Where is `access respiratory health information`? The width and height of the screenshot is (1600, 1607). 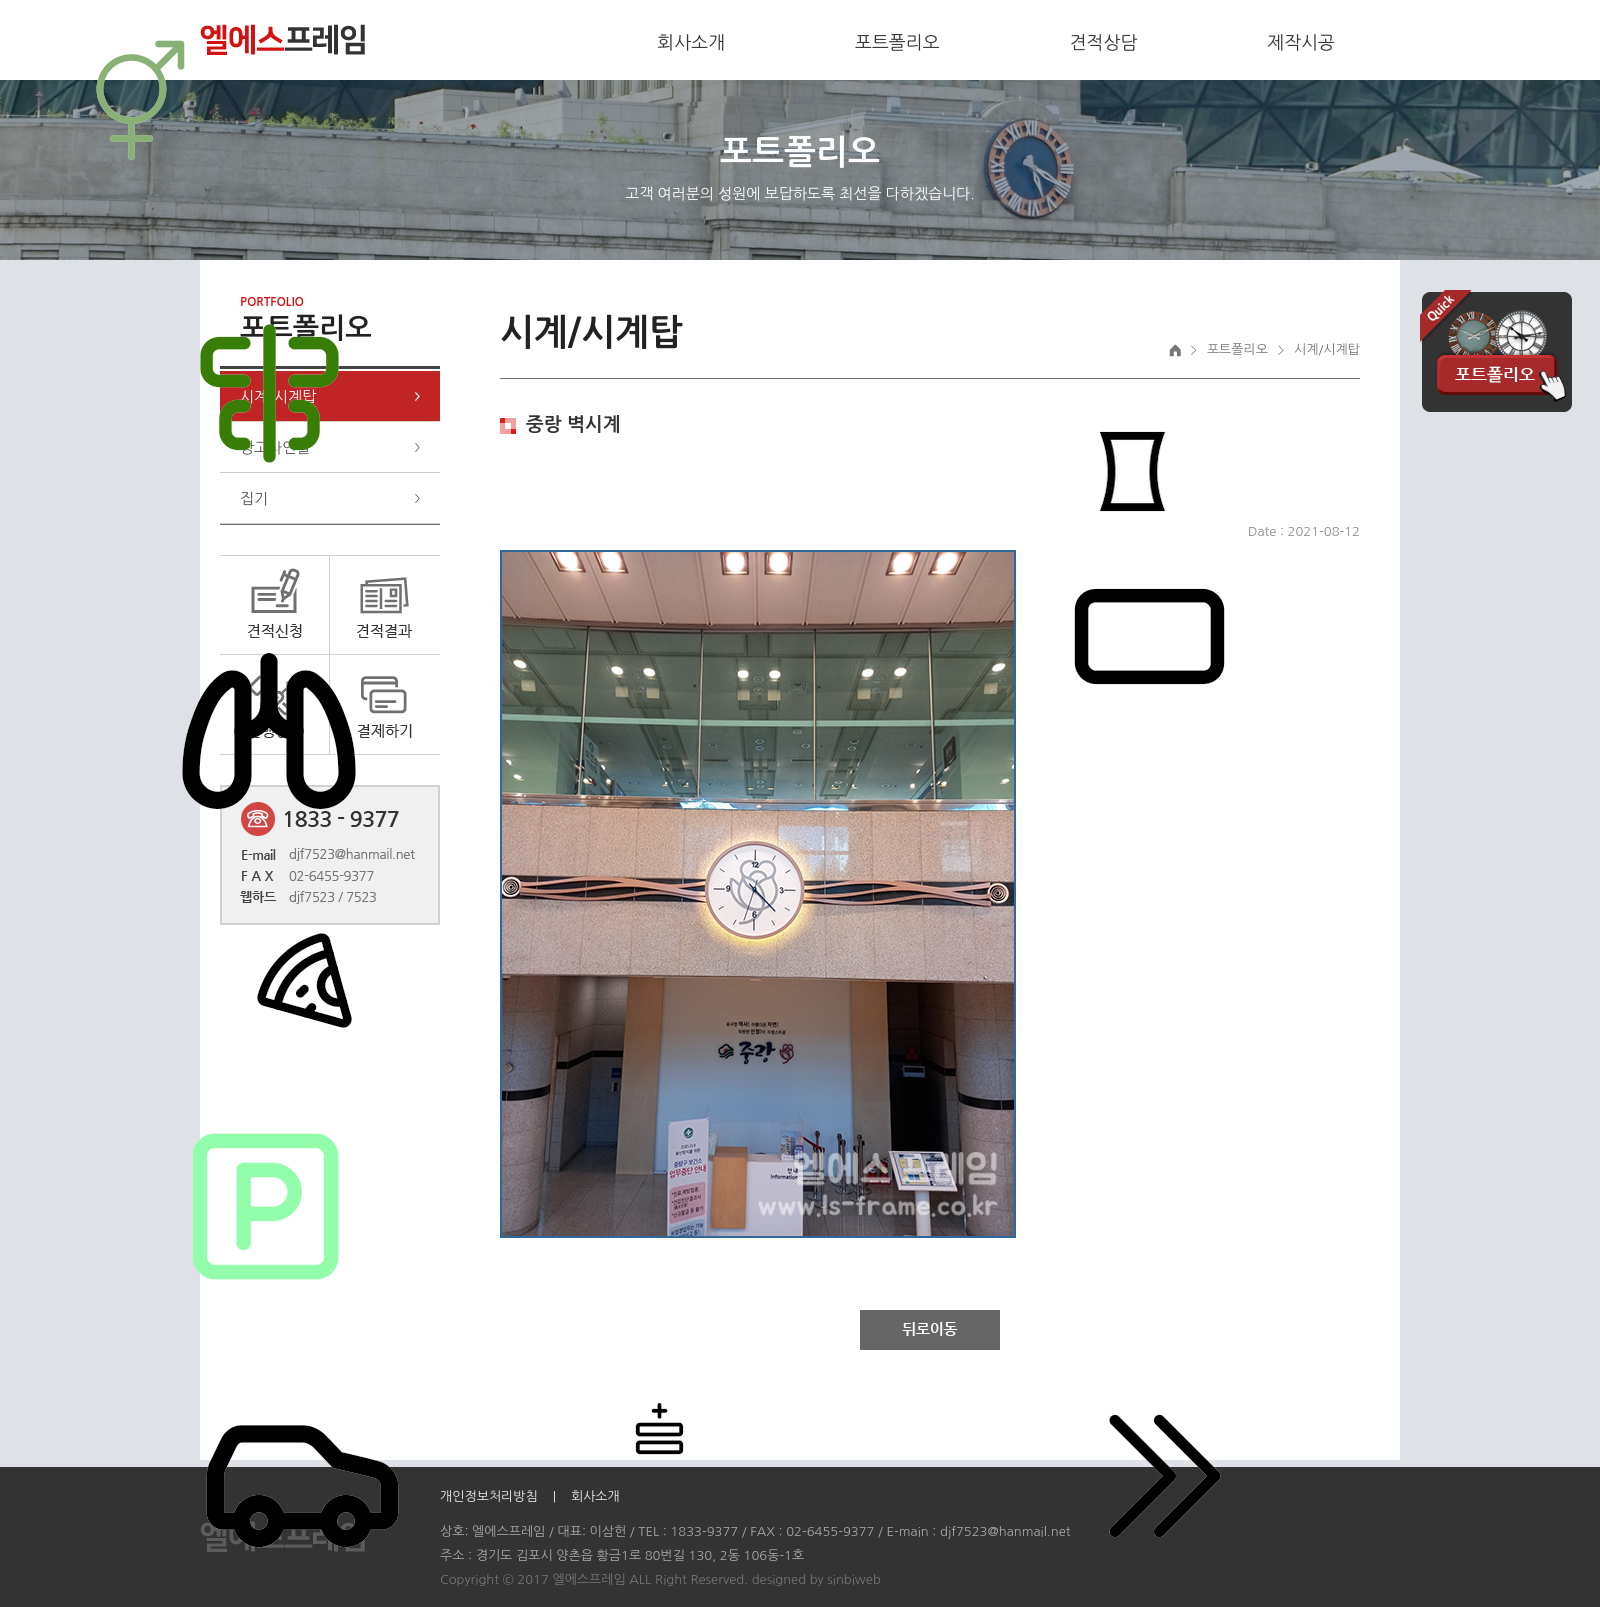 access respiratory health information is located at coordinates (269, 731).